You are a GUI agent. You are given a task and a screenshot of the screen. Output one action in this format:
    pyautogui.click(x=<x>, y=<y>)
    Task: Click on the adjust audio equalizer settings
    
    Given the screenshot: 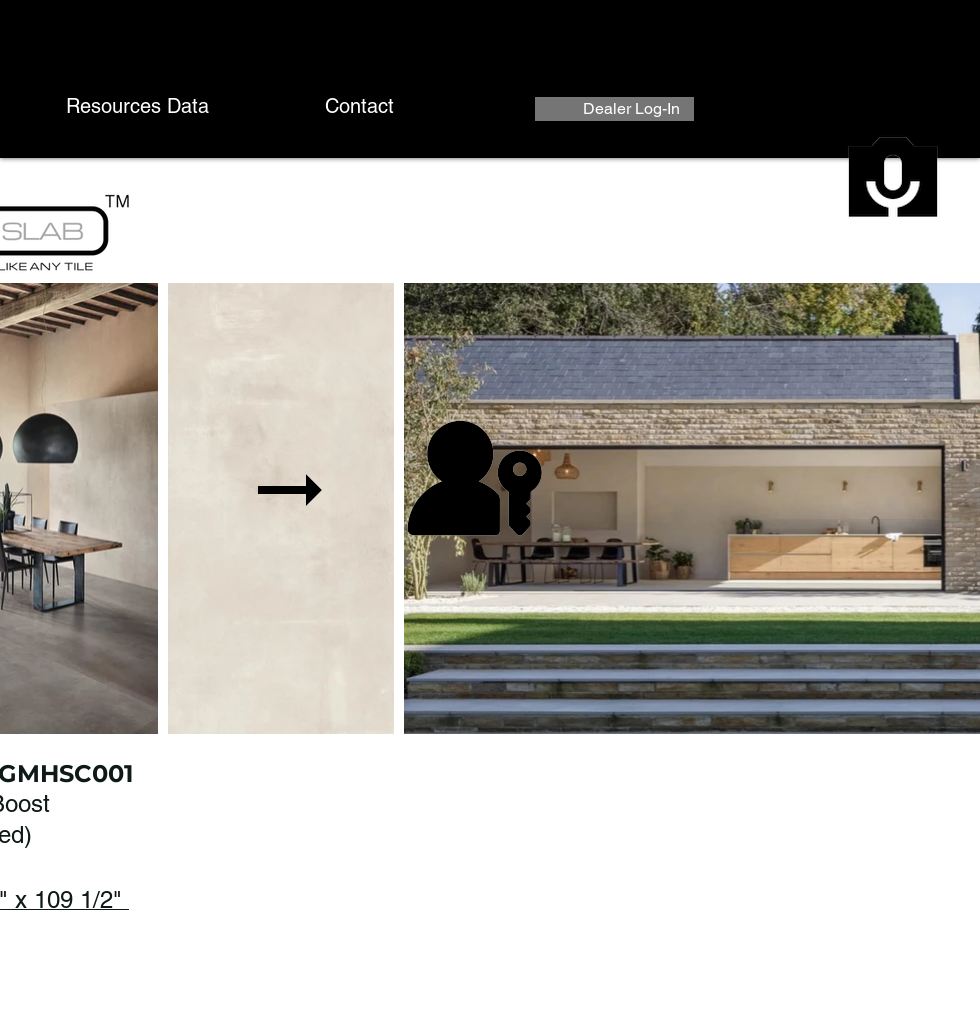 What is the action you would take?
    pyautogui.click(x=864, y=77)
    